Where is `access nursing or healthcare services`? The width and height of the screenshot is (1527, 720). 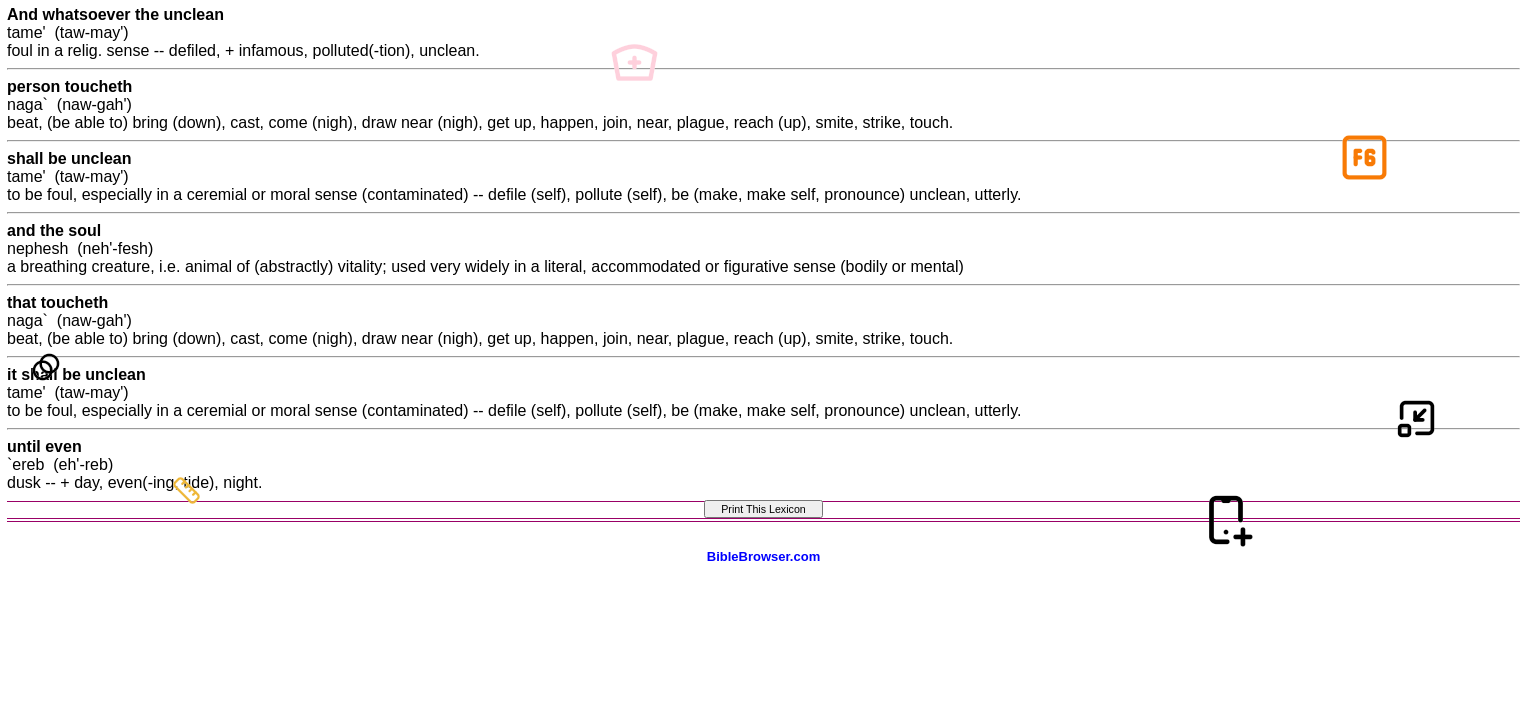 access nursing or healthcare services is located at coordinates (634, 62).